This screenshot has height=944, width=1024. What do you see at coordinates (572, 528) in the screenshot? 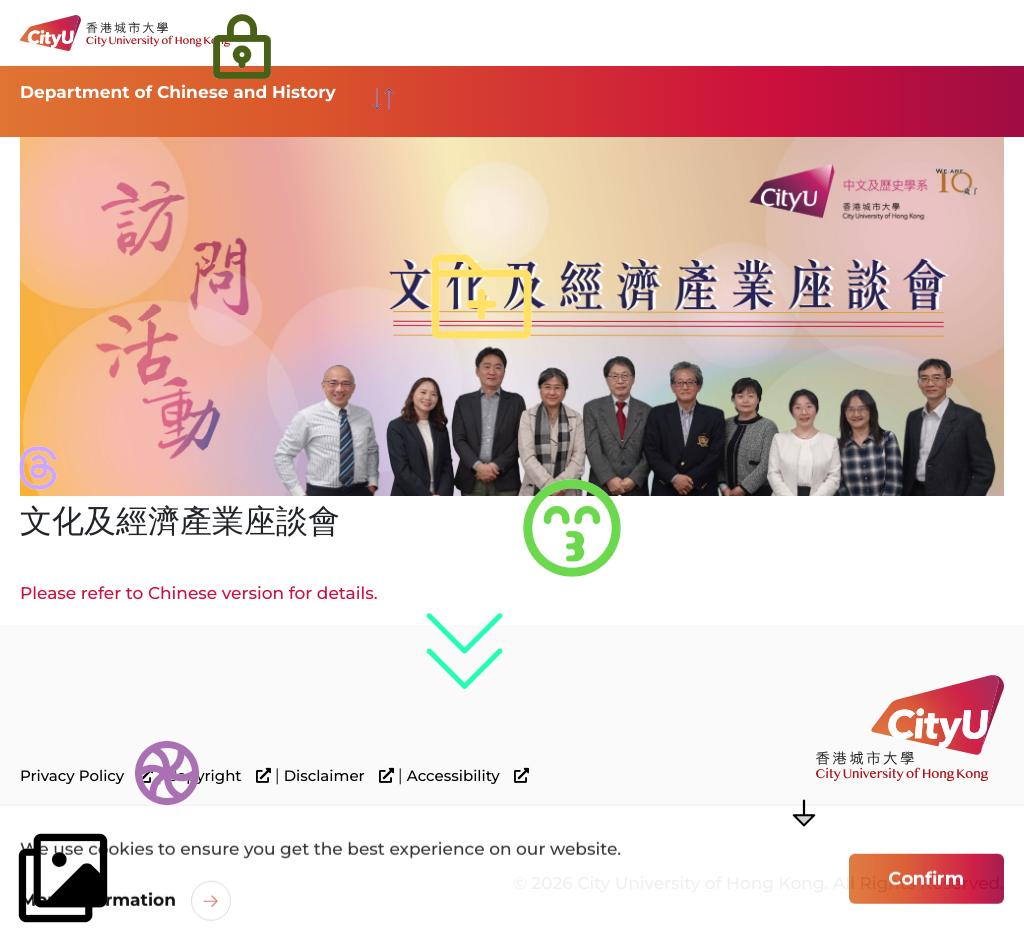
I see `send a kiss or affectionate reaction` at bounding box center [572, 528].